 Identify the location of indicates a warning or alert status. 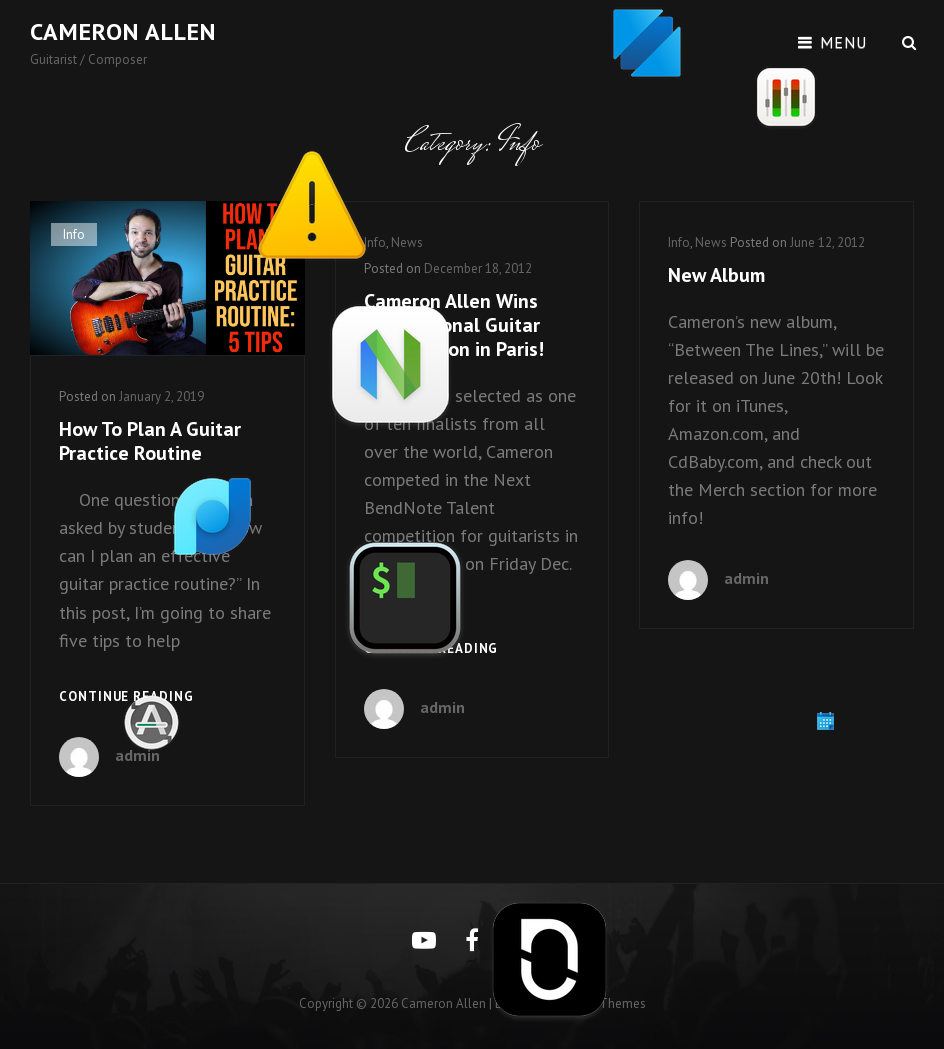
(312, 205).